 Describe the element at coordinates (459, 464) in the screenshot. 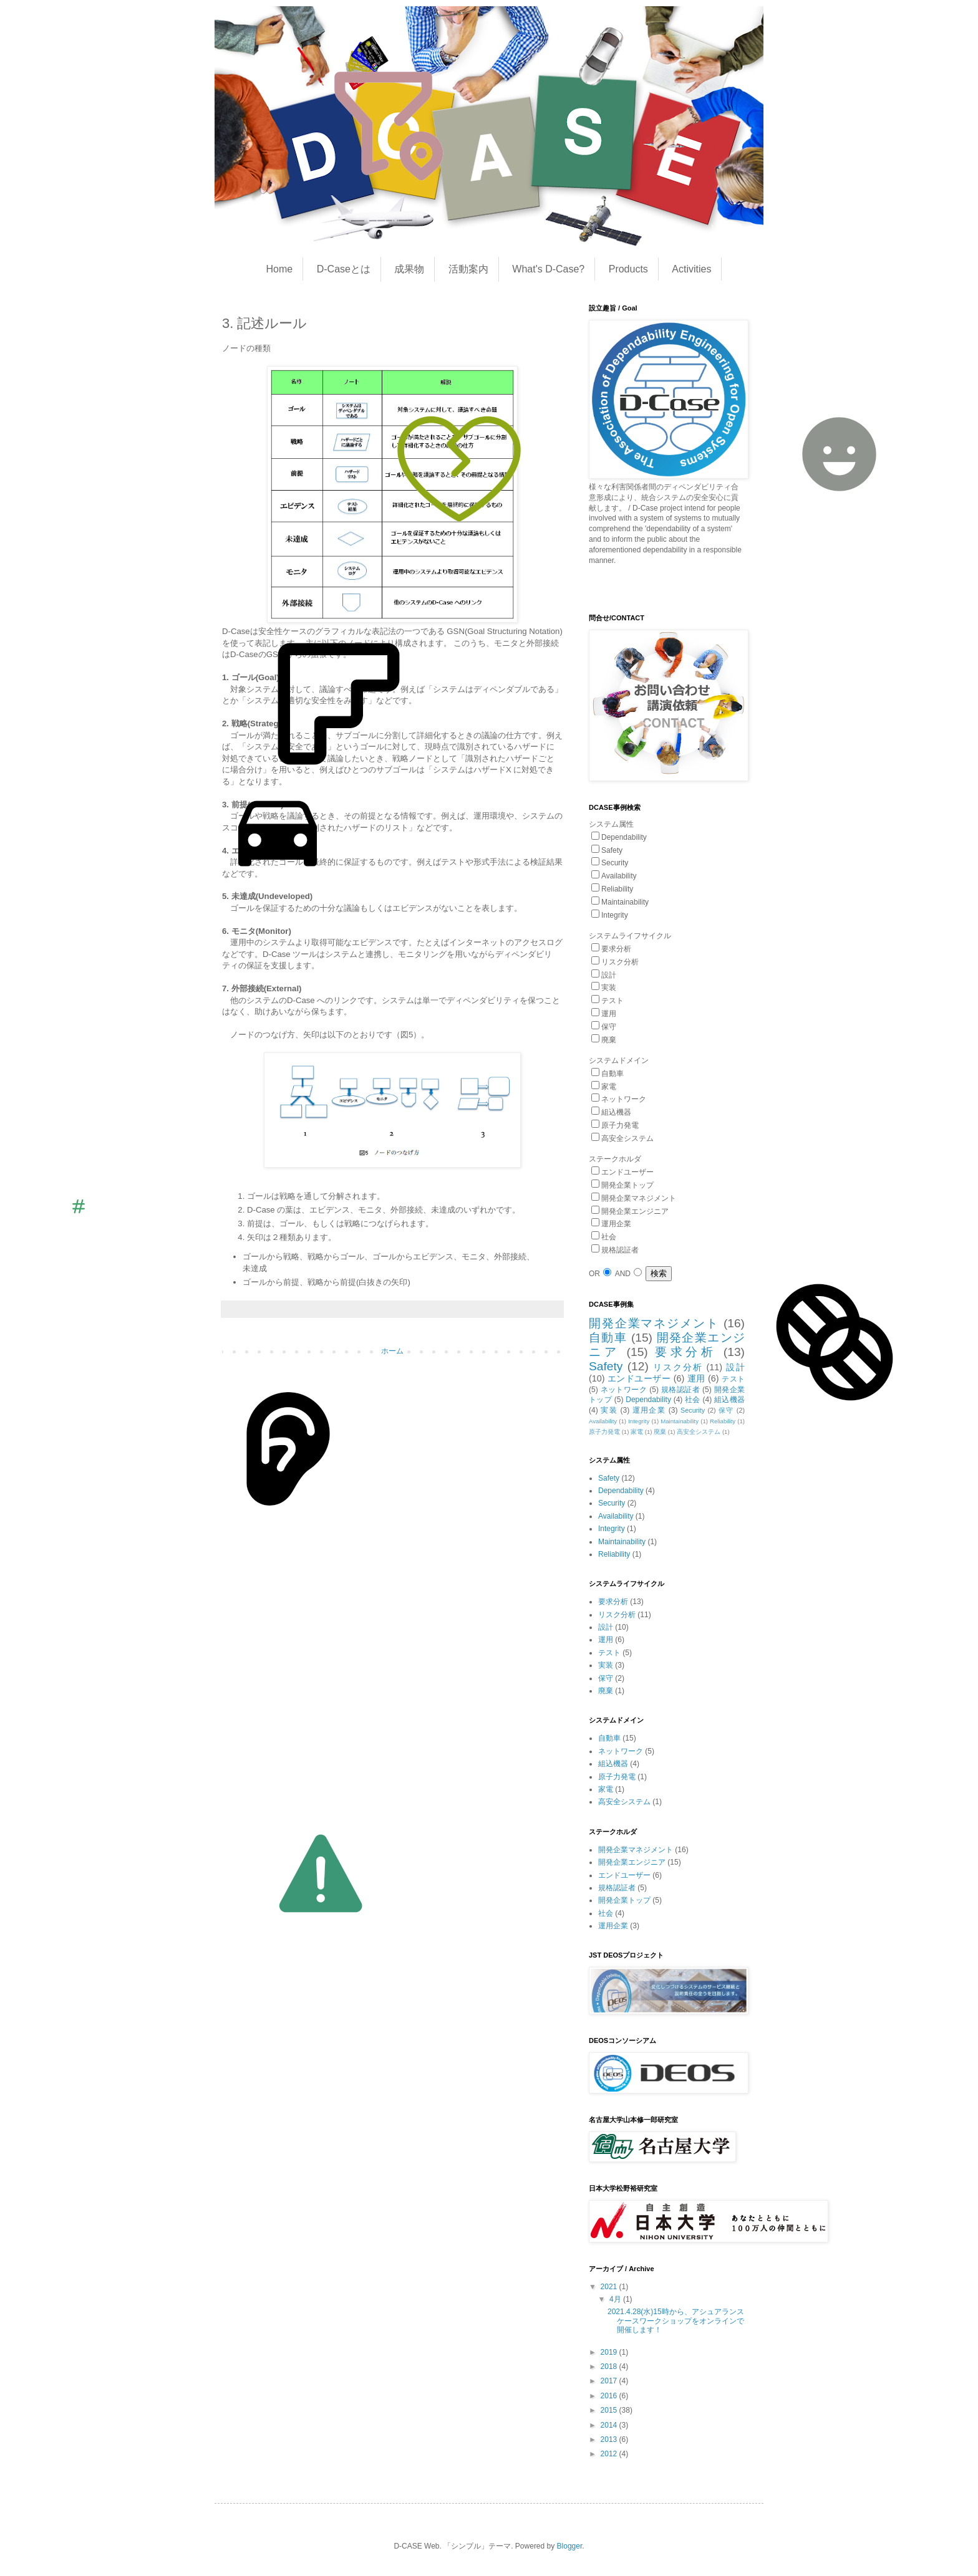

I see `remove from favorites` at that location.